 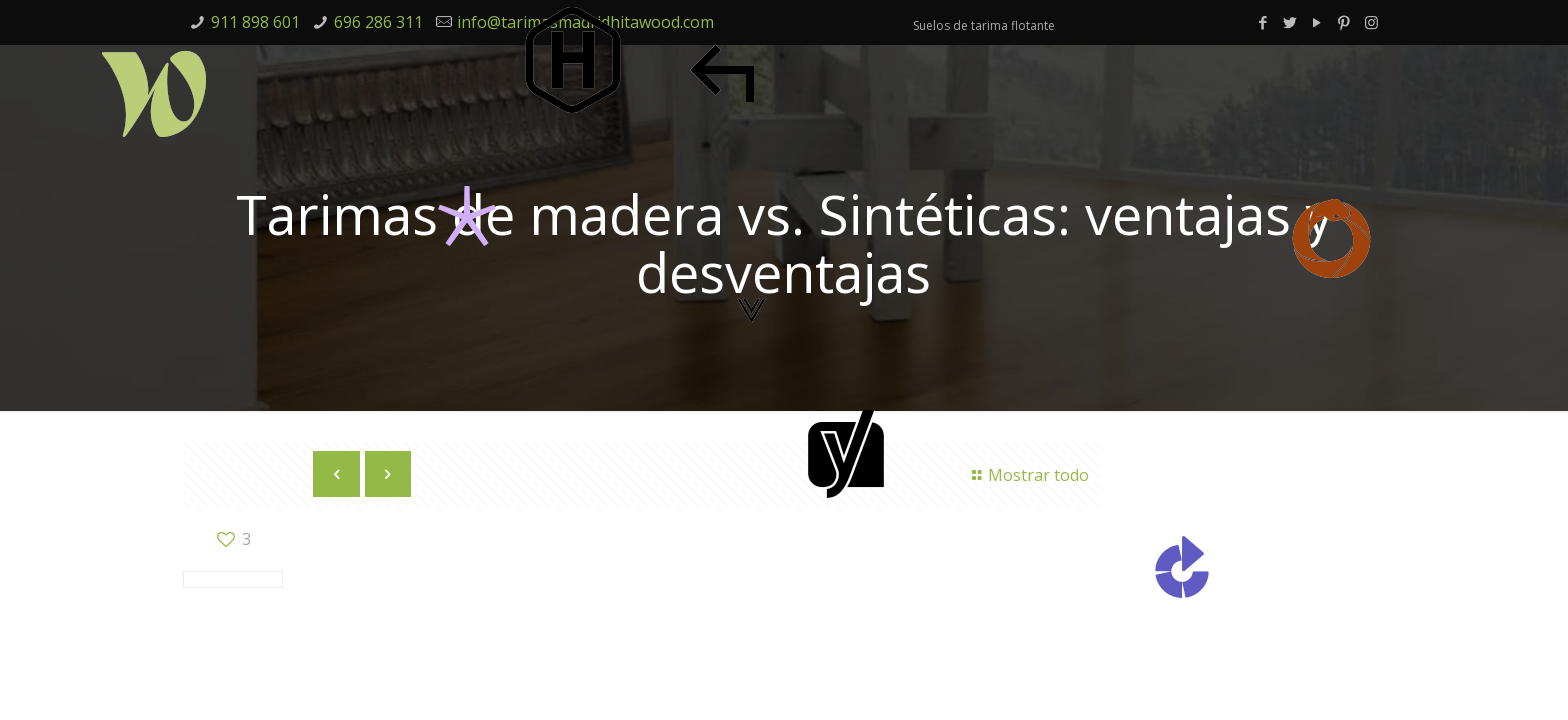 What do you see at coordinates (467, 216) in the screenshot?
I see `advent of code logo` at bounding box center [467, 216].